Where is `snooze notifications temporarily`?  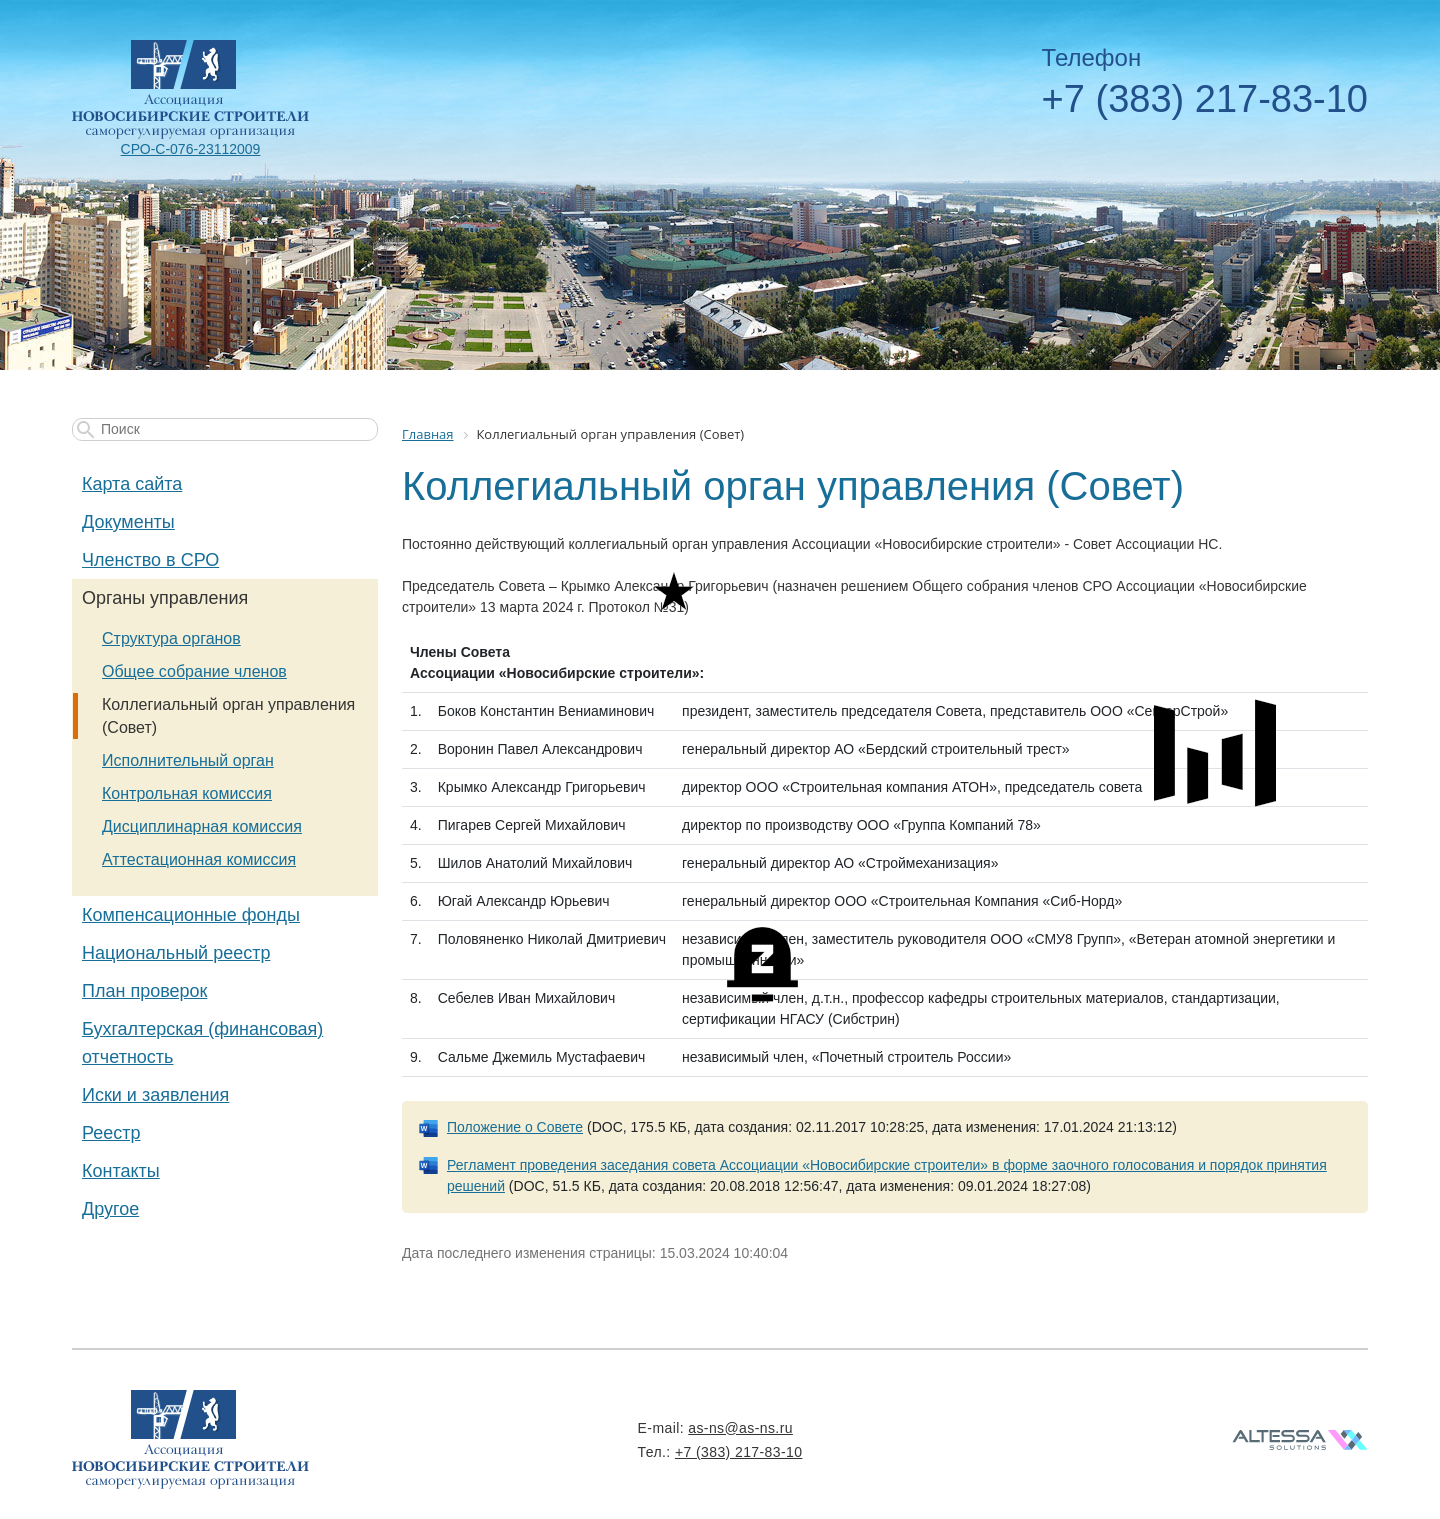
snooze notifications temporarily is located at coordinates (762, 962).